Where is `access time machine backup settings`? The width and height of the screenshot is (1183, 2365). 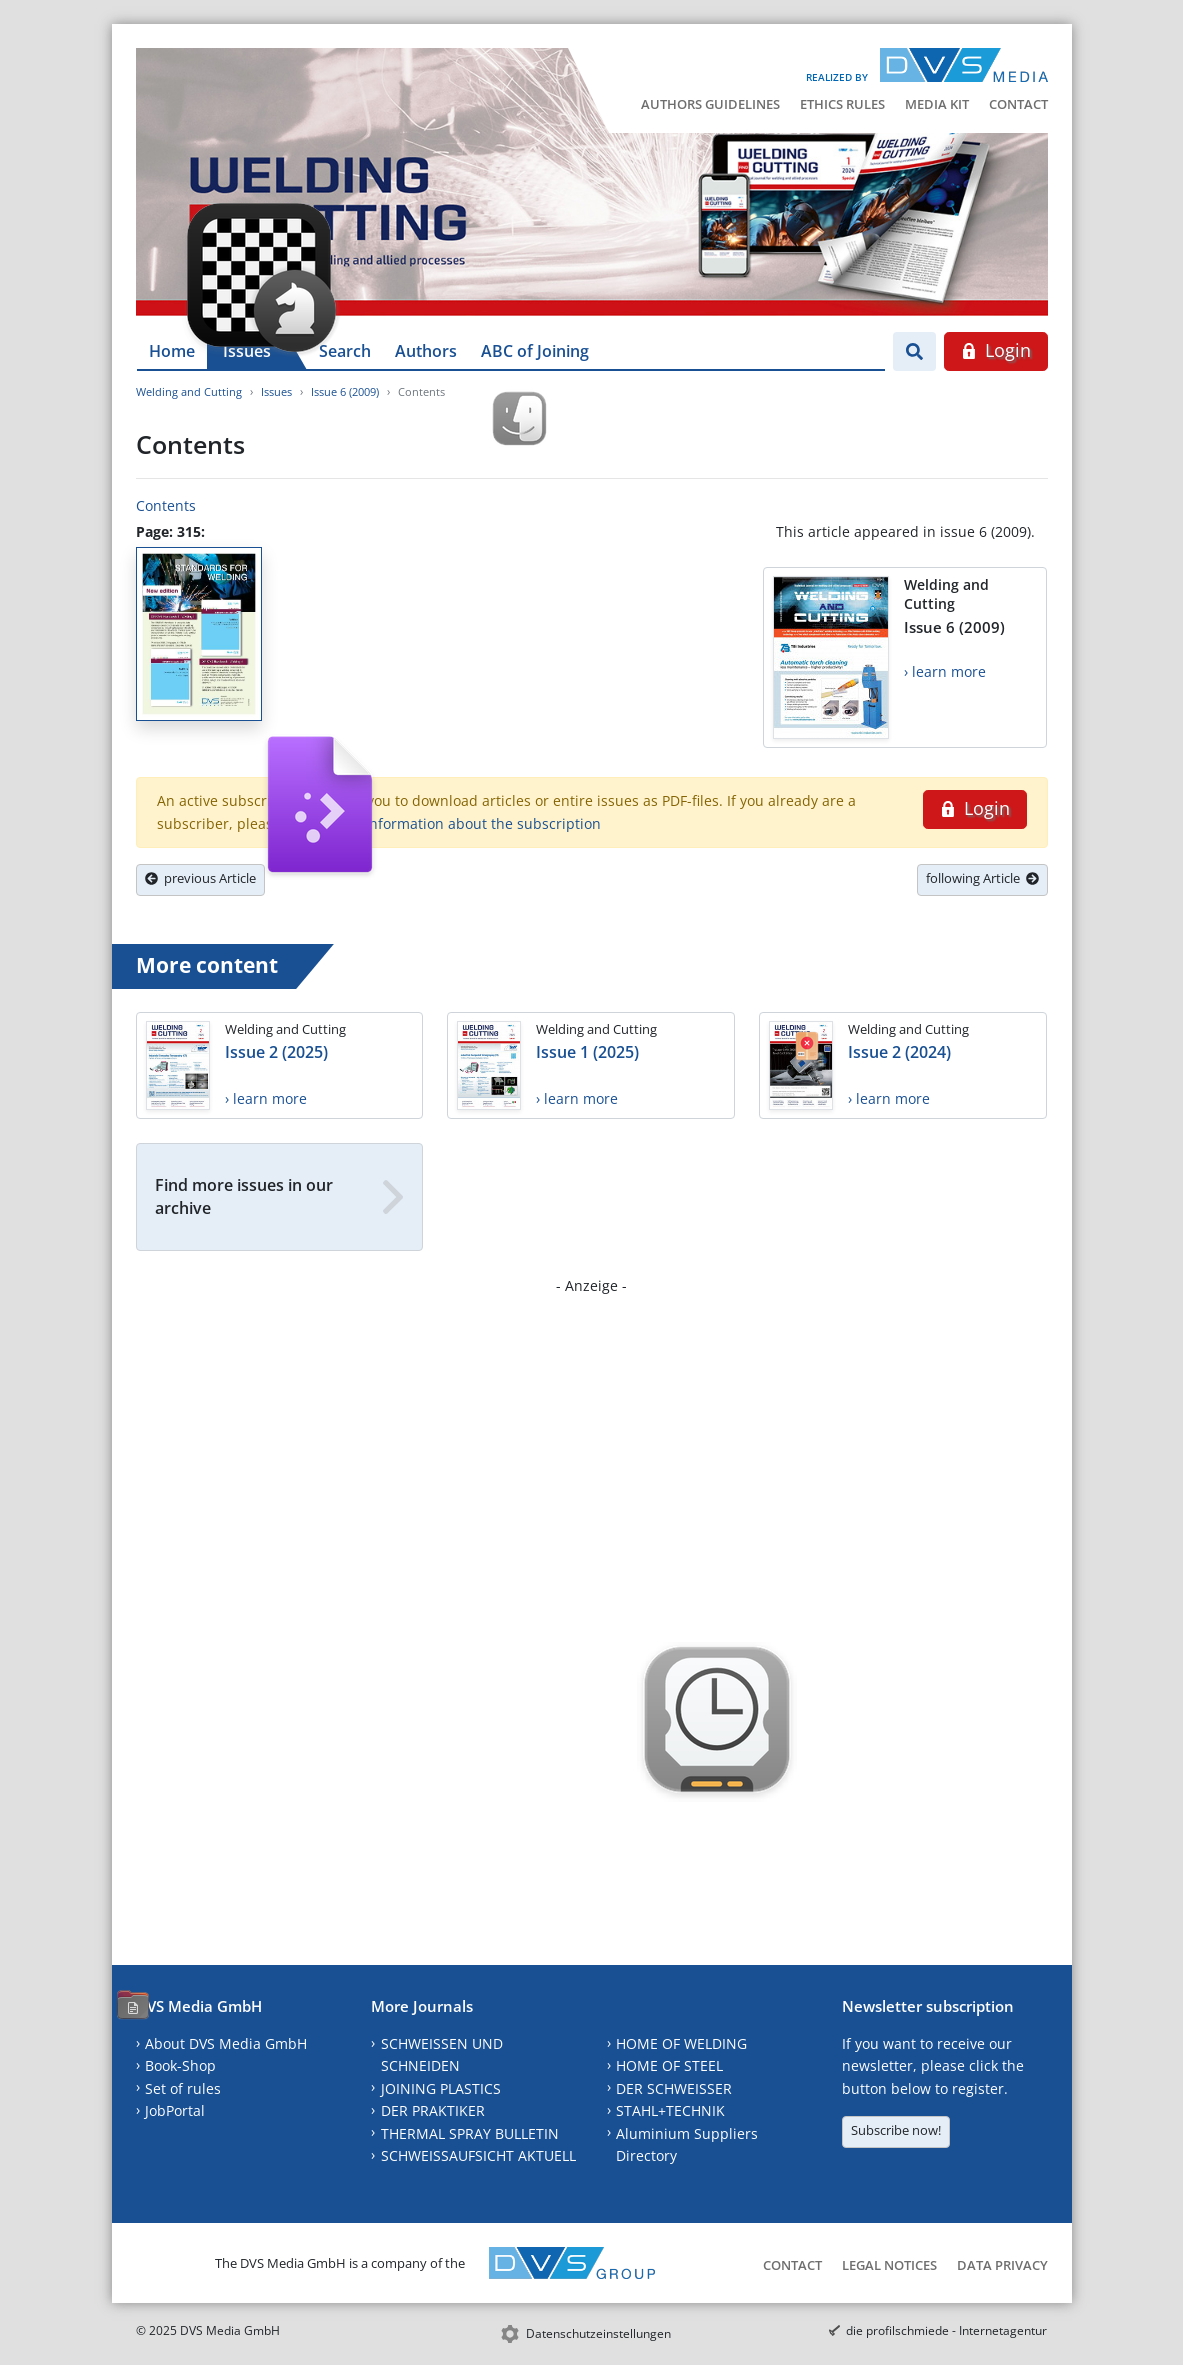
access time machine backup settings is located at coordinates (717, 1722).